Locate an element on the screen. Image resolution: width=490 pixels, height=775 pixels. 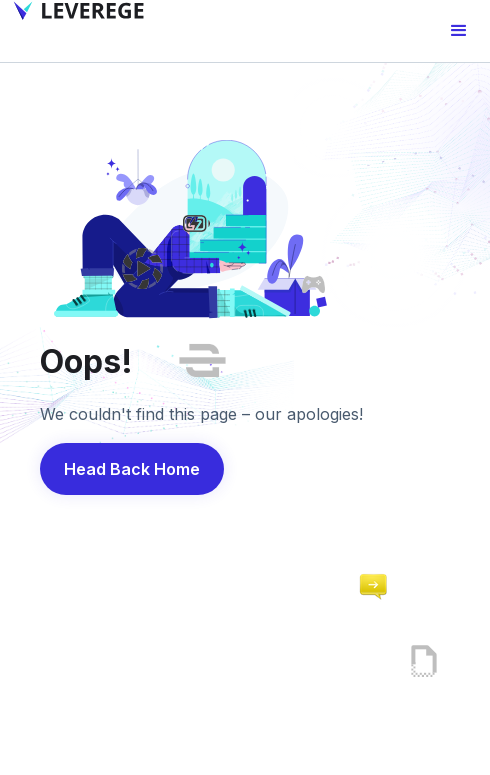
open games or gaming applications is located at coordinates (313, 284).